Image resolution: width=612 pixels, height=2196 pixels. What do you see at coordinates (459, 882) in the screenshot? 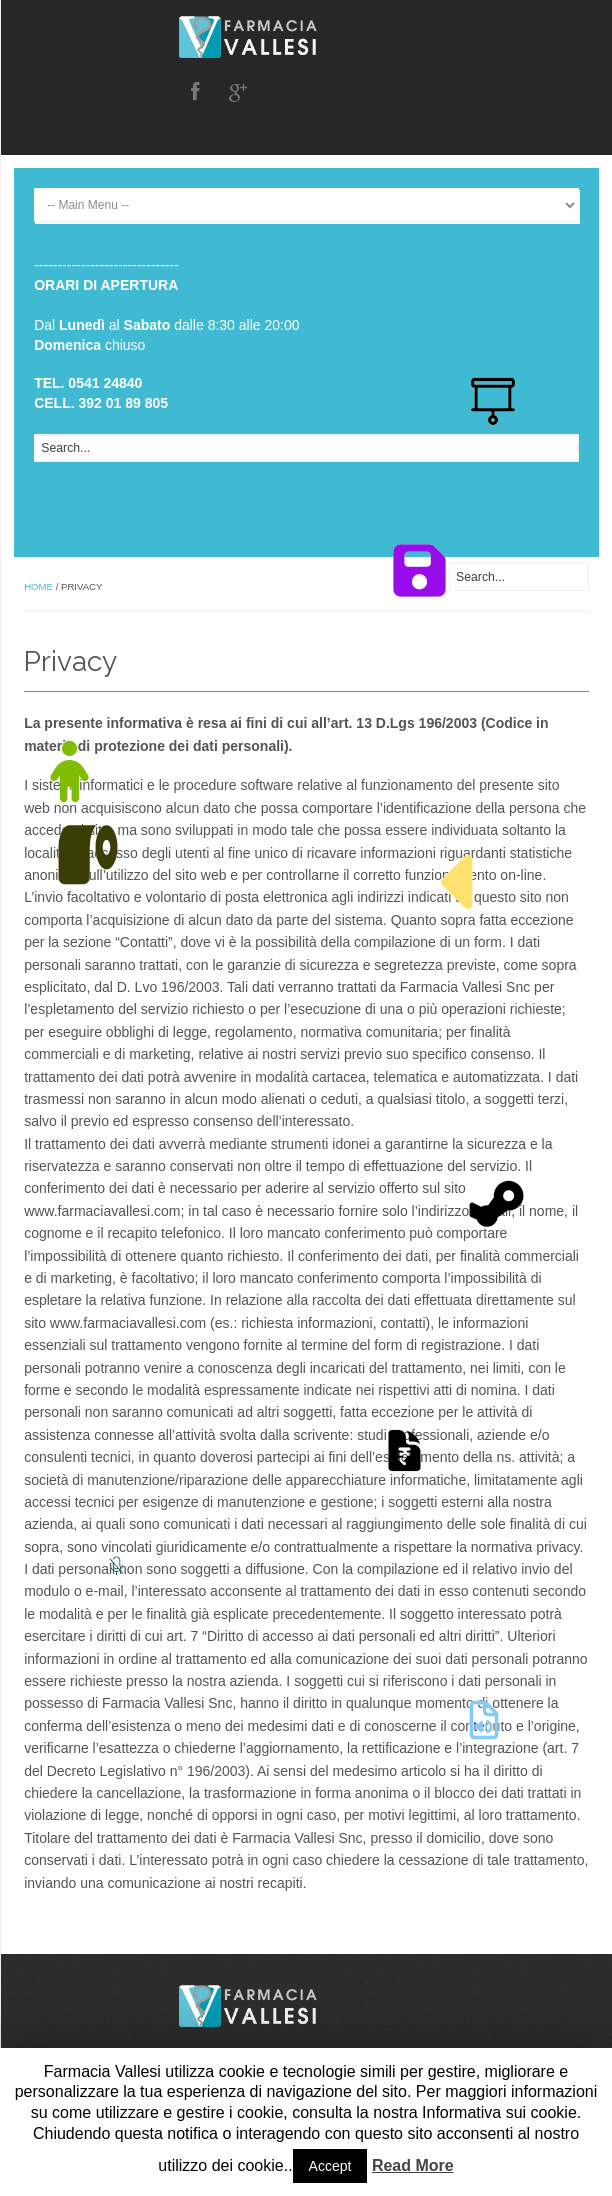
I see `go back to the previous screen` at bounding box center [459, 882].